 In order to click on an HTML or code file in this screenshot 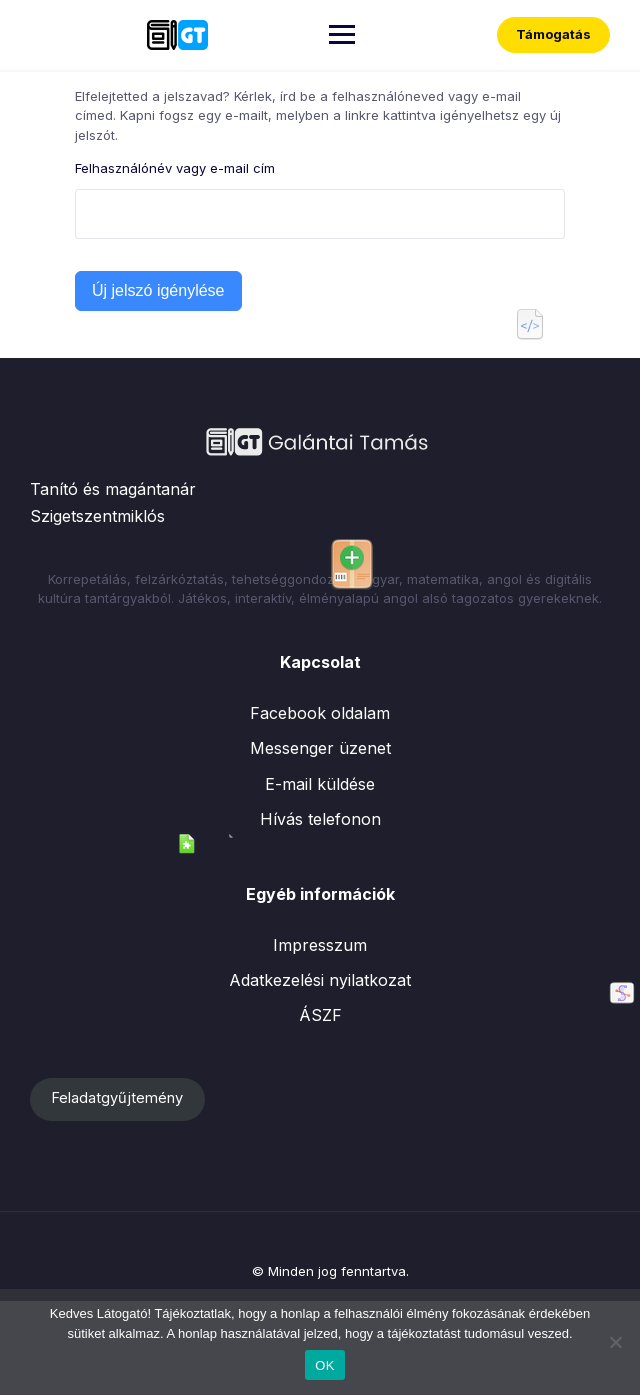, I will do `click(530, 324)`.